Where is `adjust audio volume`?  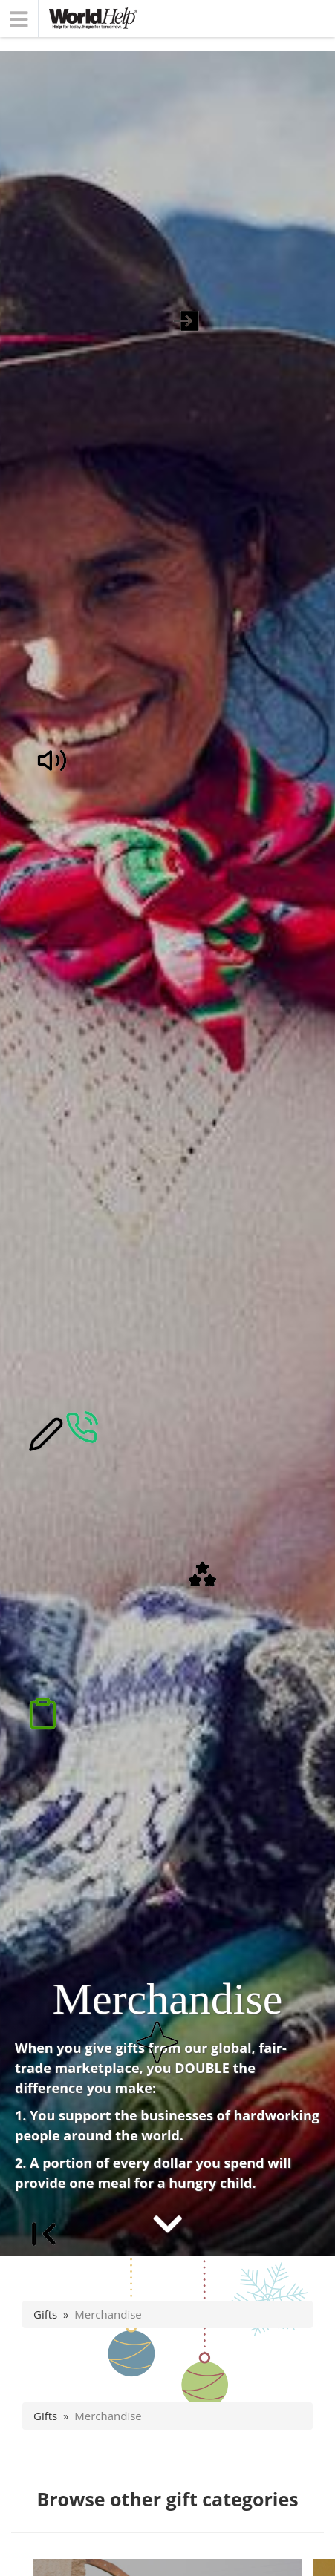 adjust audio volume is located at coordinates (52, 760).